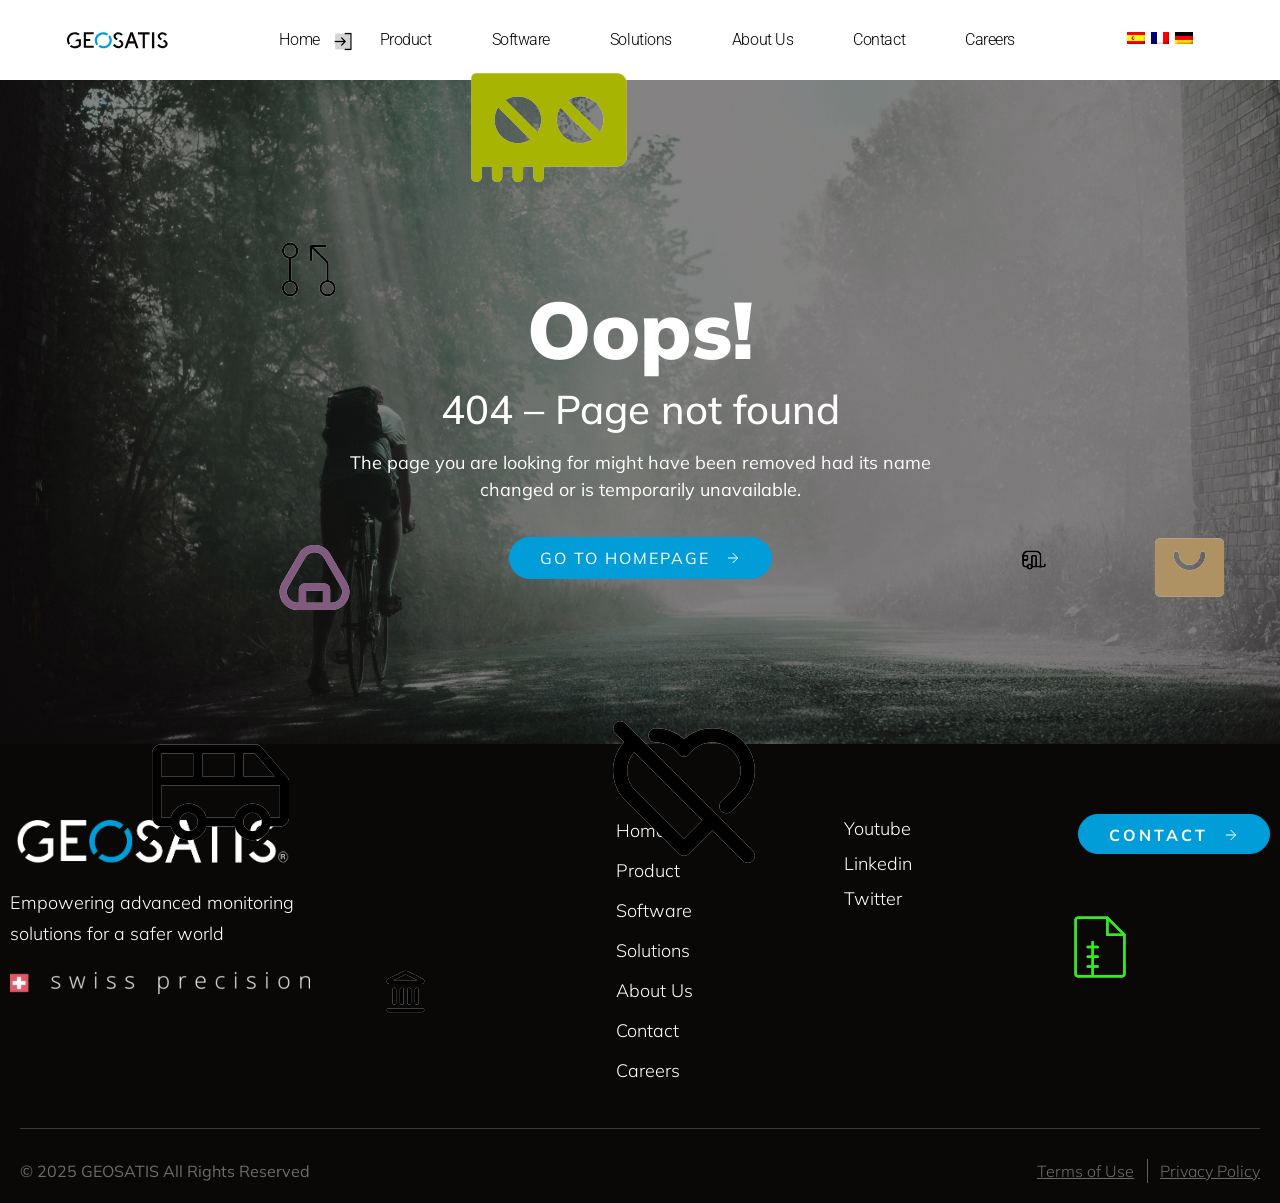 Image resolution: width=1280 pixels, height=1203 pixels. Describe the element at coordinates (684, 792) in the screenshot. I see `remove from favorites` at that location.